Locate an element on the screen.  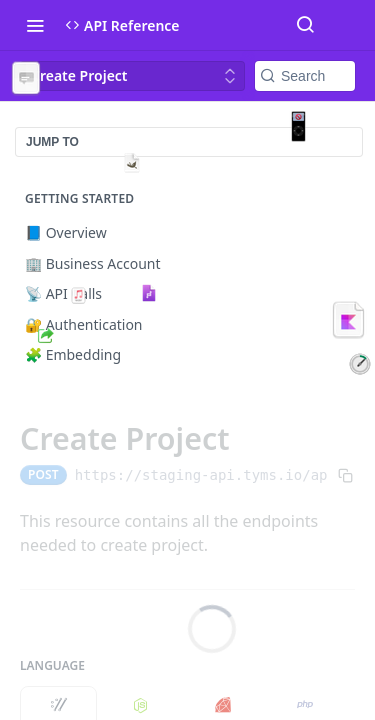
open sysprof system profiler is located at coordinates (360, 364).